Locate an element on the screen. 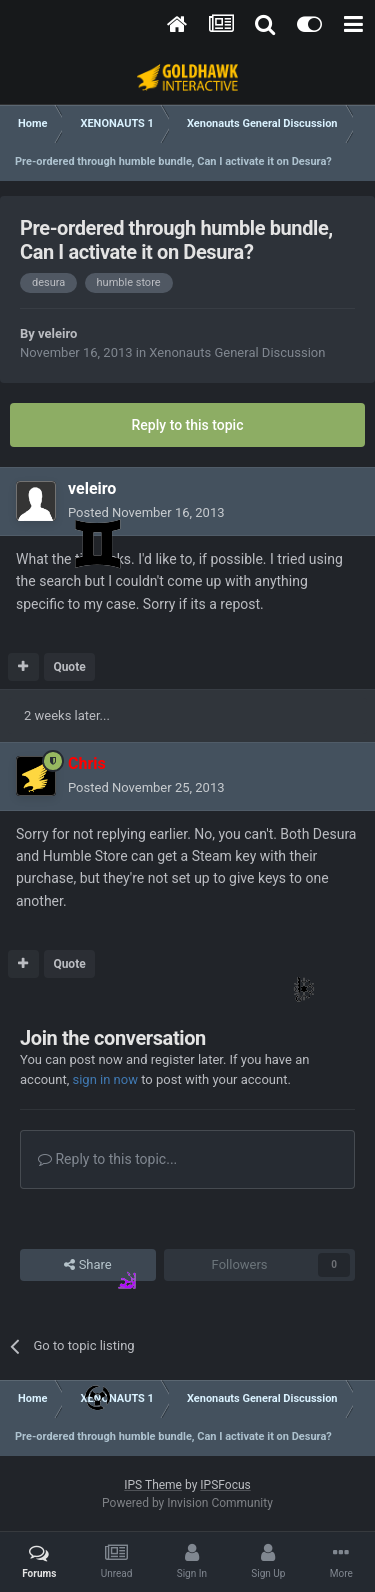  gemini zodiac sign indicator is located at coordinates (98, 544).